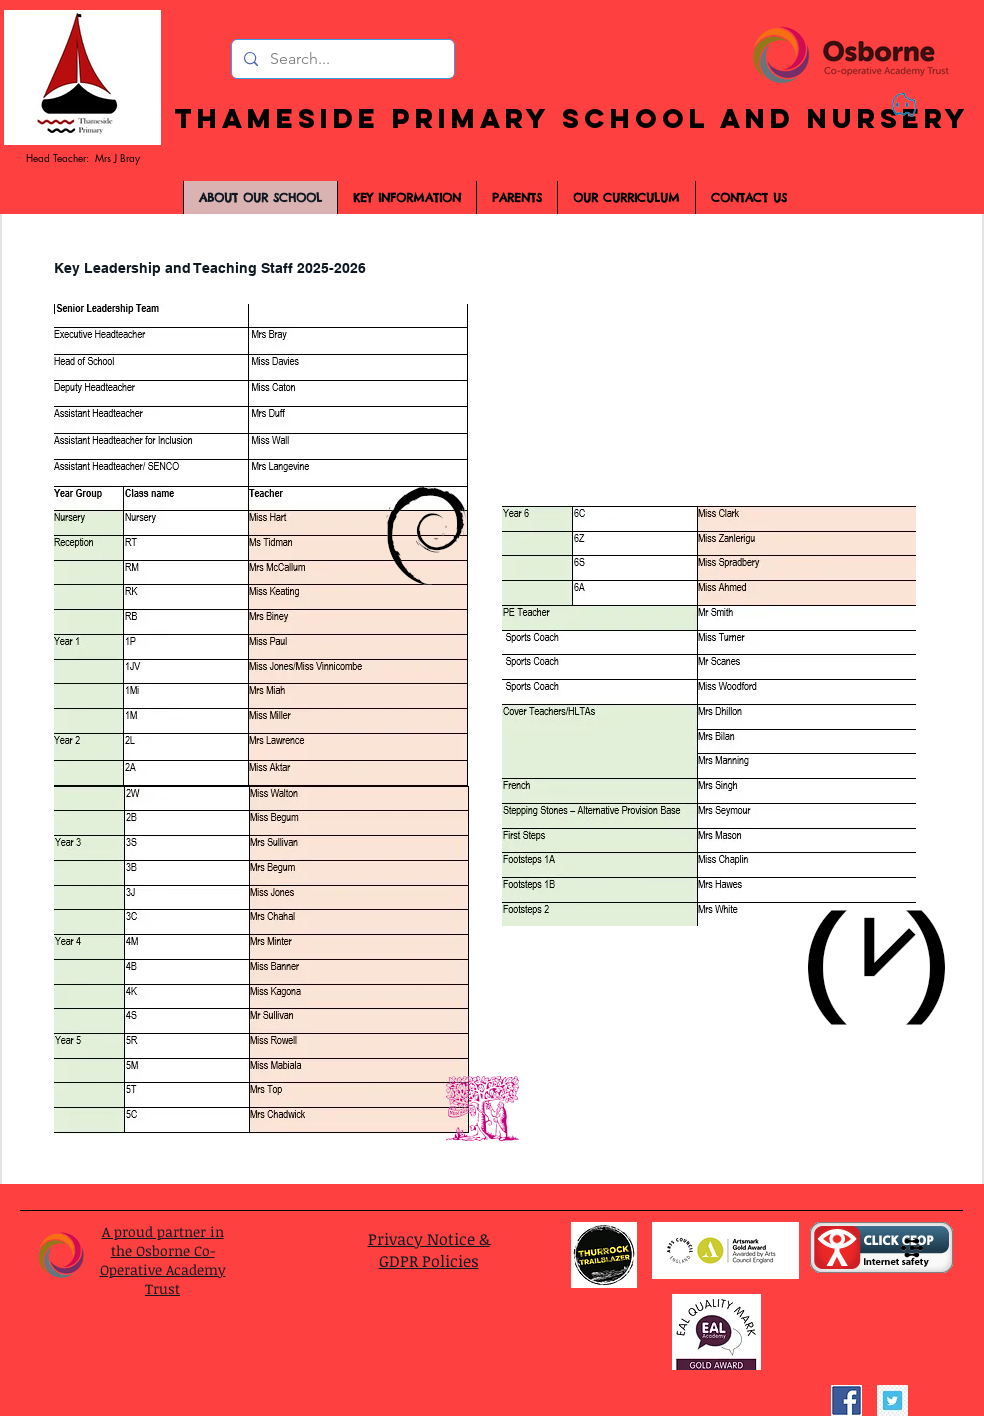  I want to click on open the Clarifai app or service, so click(912, 1248).